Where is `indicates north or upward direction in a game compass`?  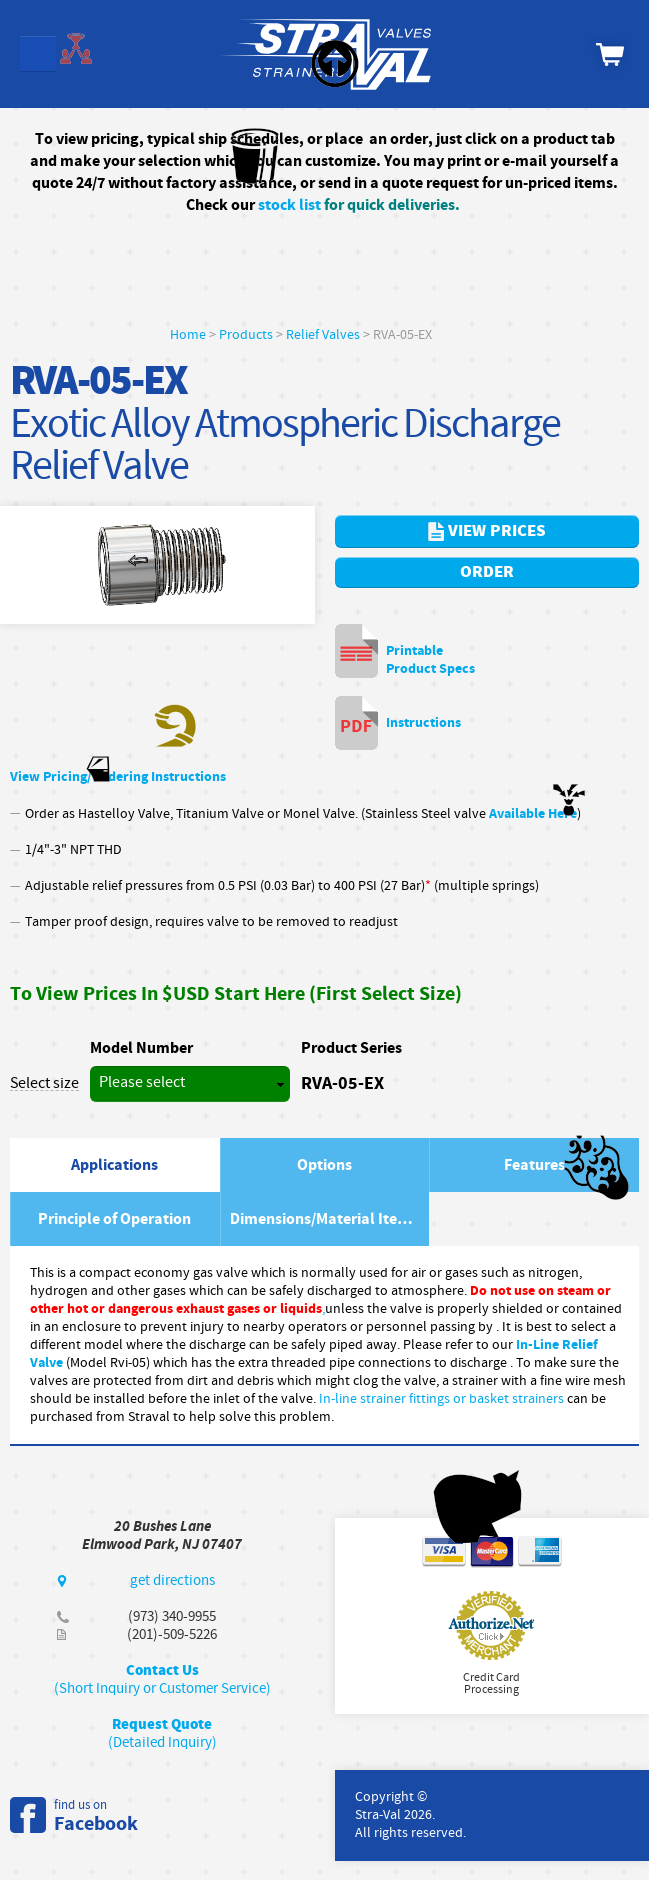 indicates north or upward direction in a game compass is located at coordinates (335, 64).